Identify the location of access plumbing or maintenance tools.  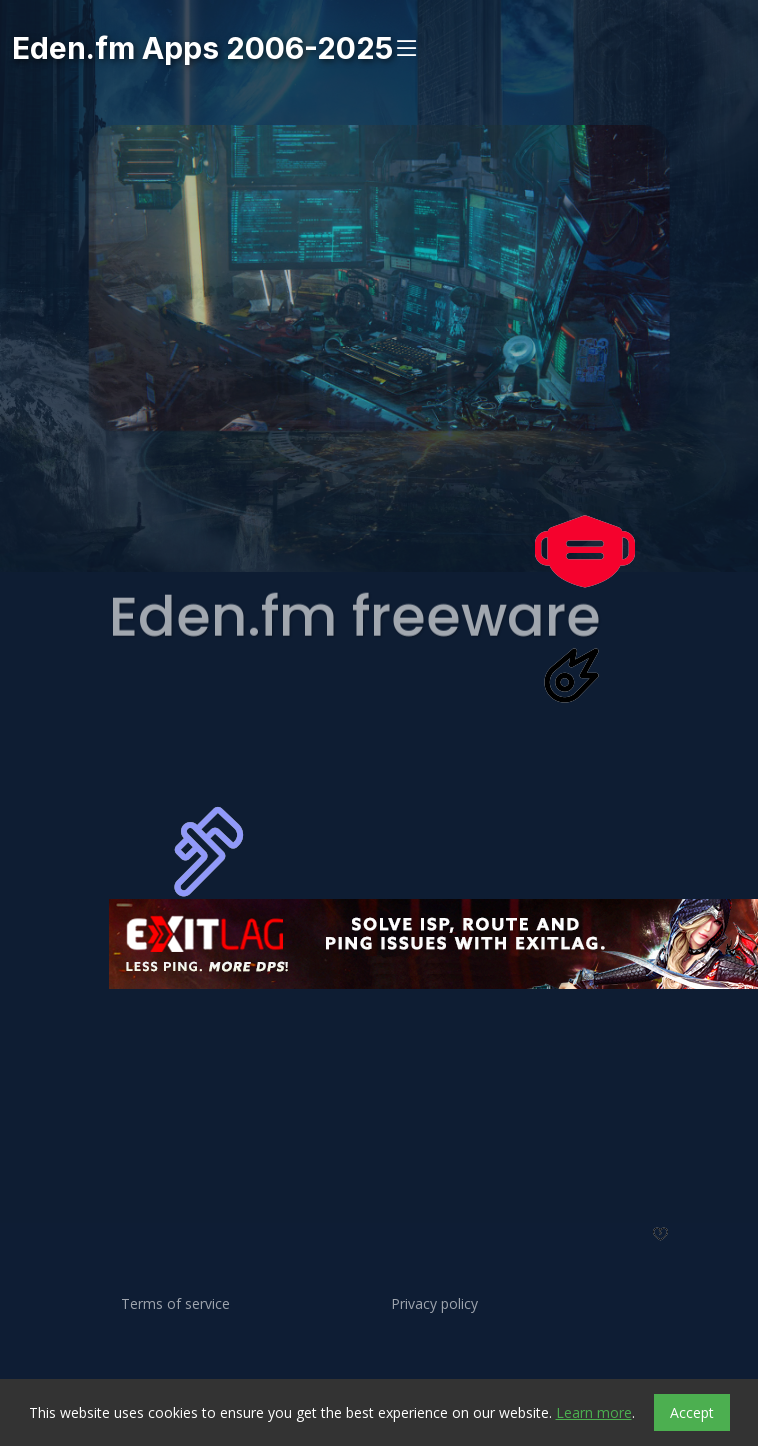
(204, 851).